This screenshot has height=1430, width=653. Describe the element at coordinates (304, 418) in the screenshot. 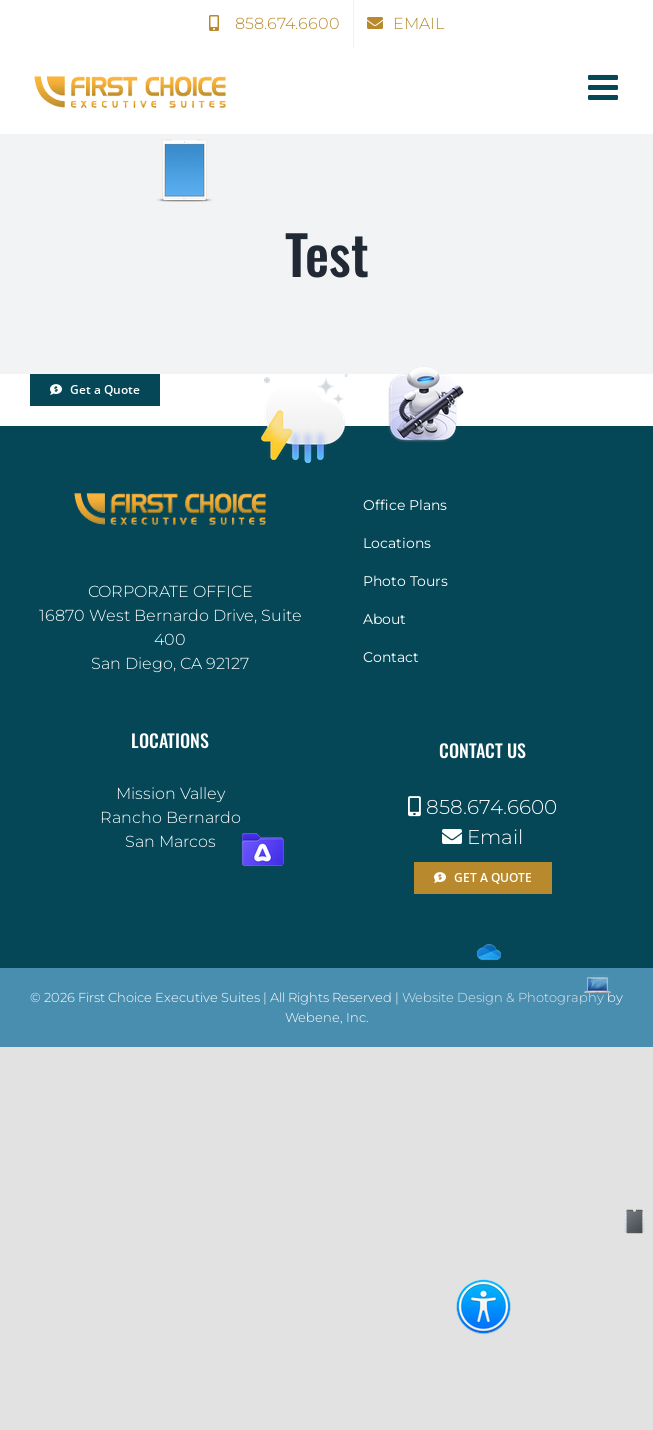

I see `indicates nighttime thunderstorm conditions` at that location.